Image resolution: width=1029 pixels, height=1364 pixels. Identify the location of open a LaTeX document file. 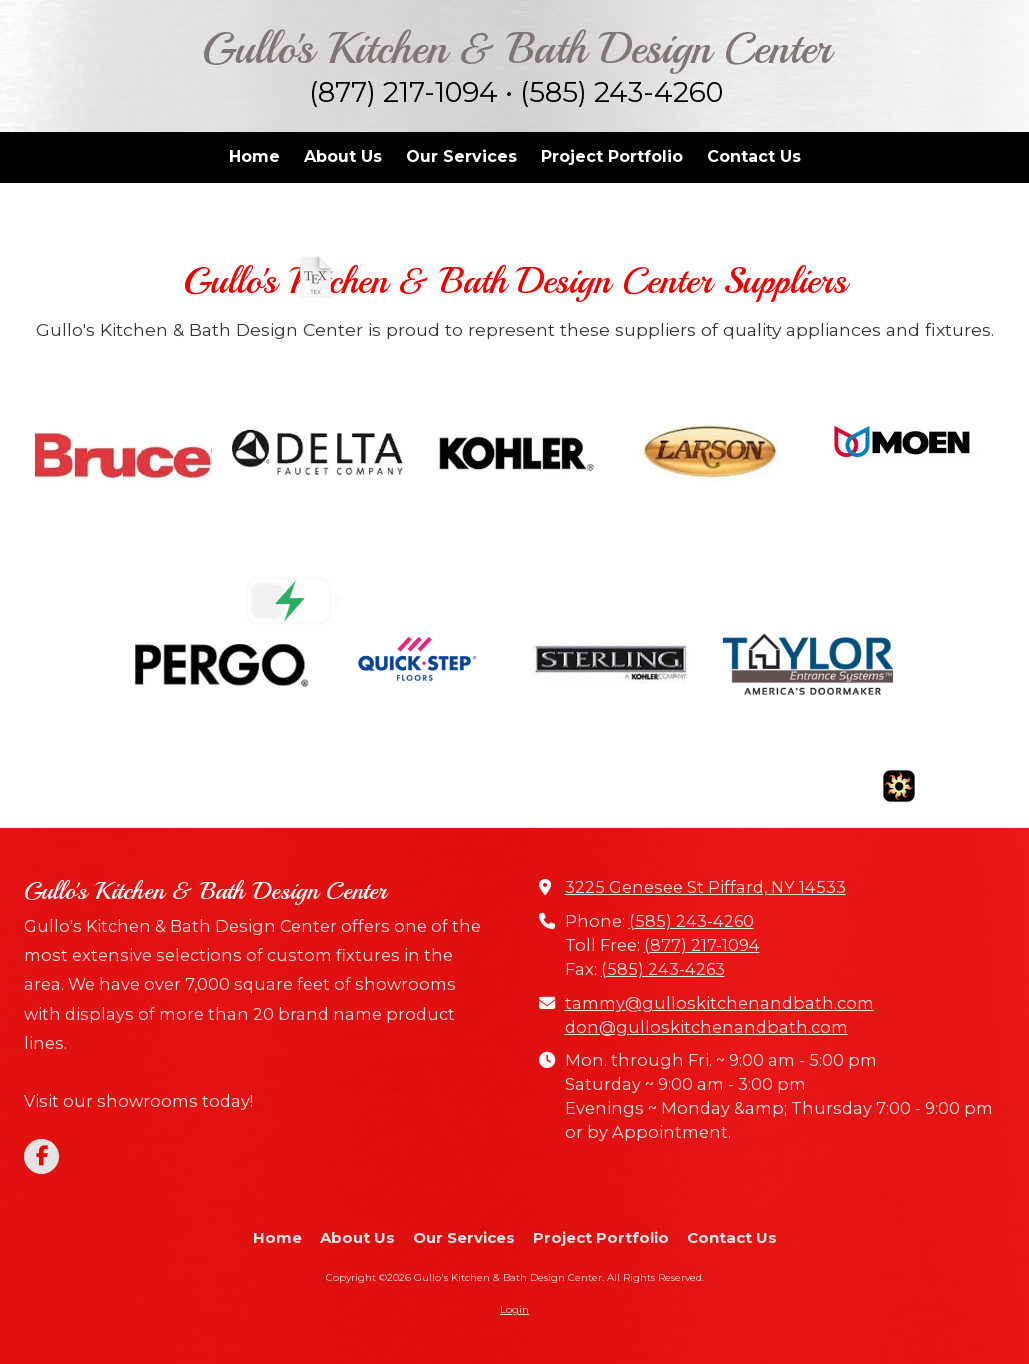
(315, 277).